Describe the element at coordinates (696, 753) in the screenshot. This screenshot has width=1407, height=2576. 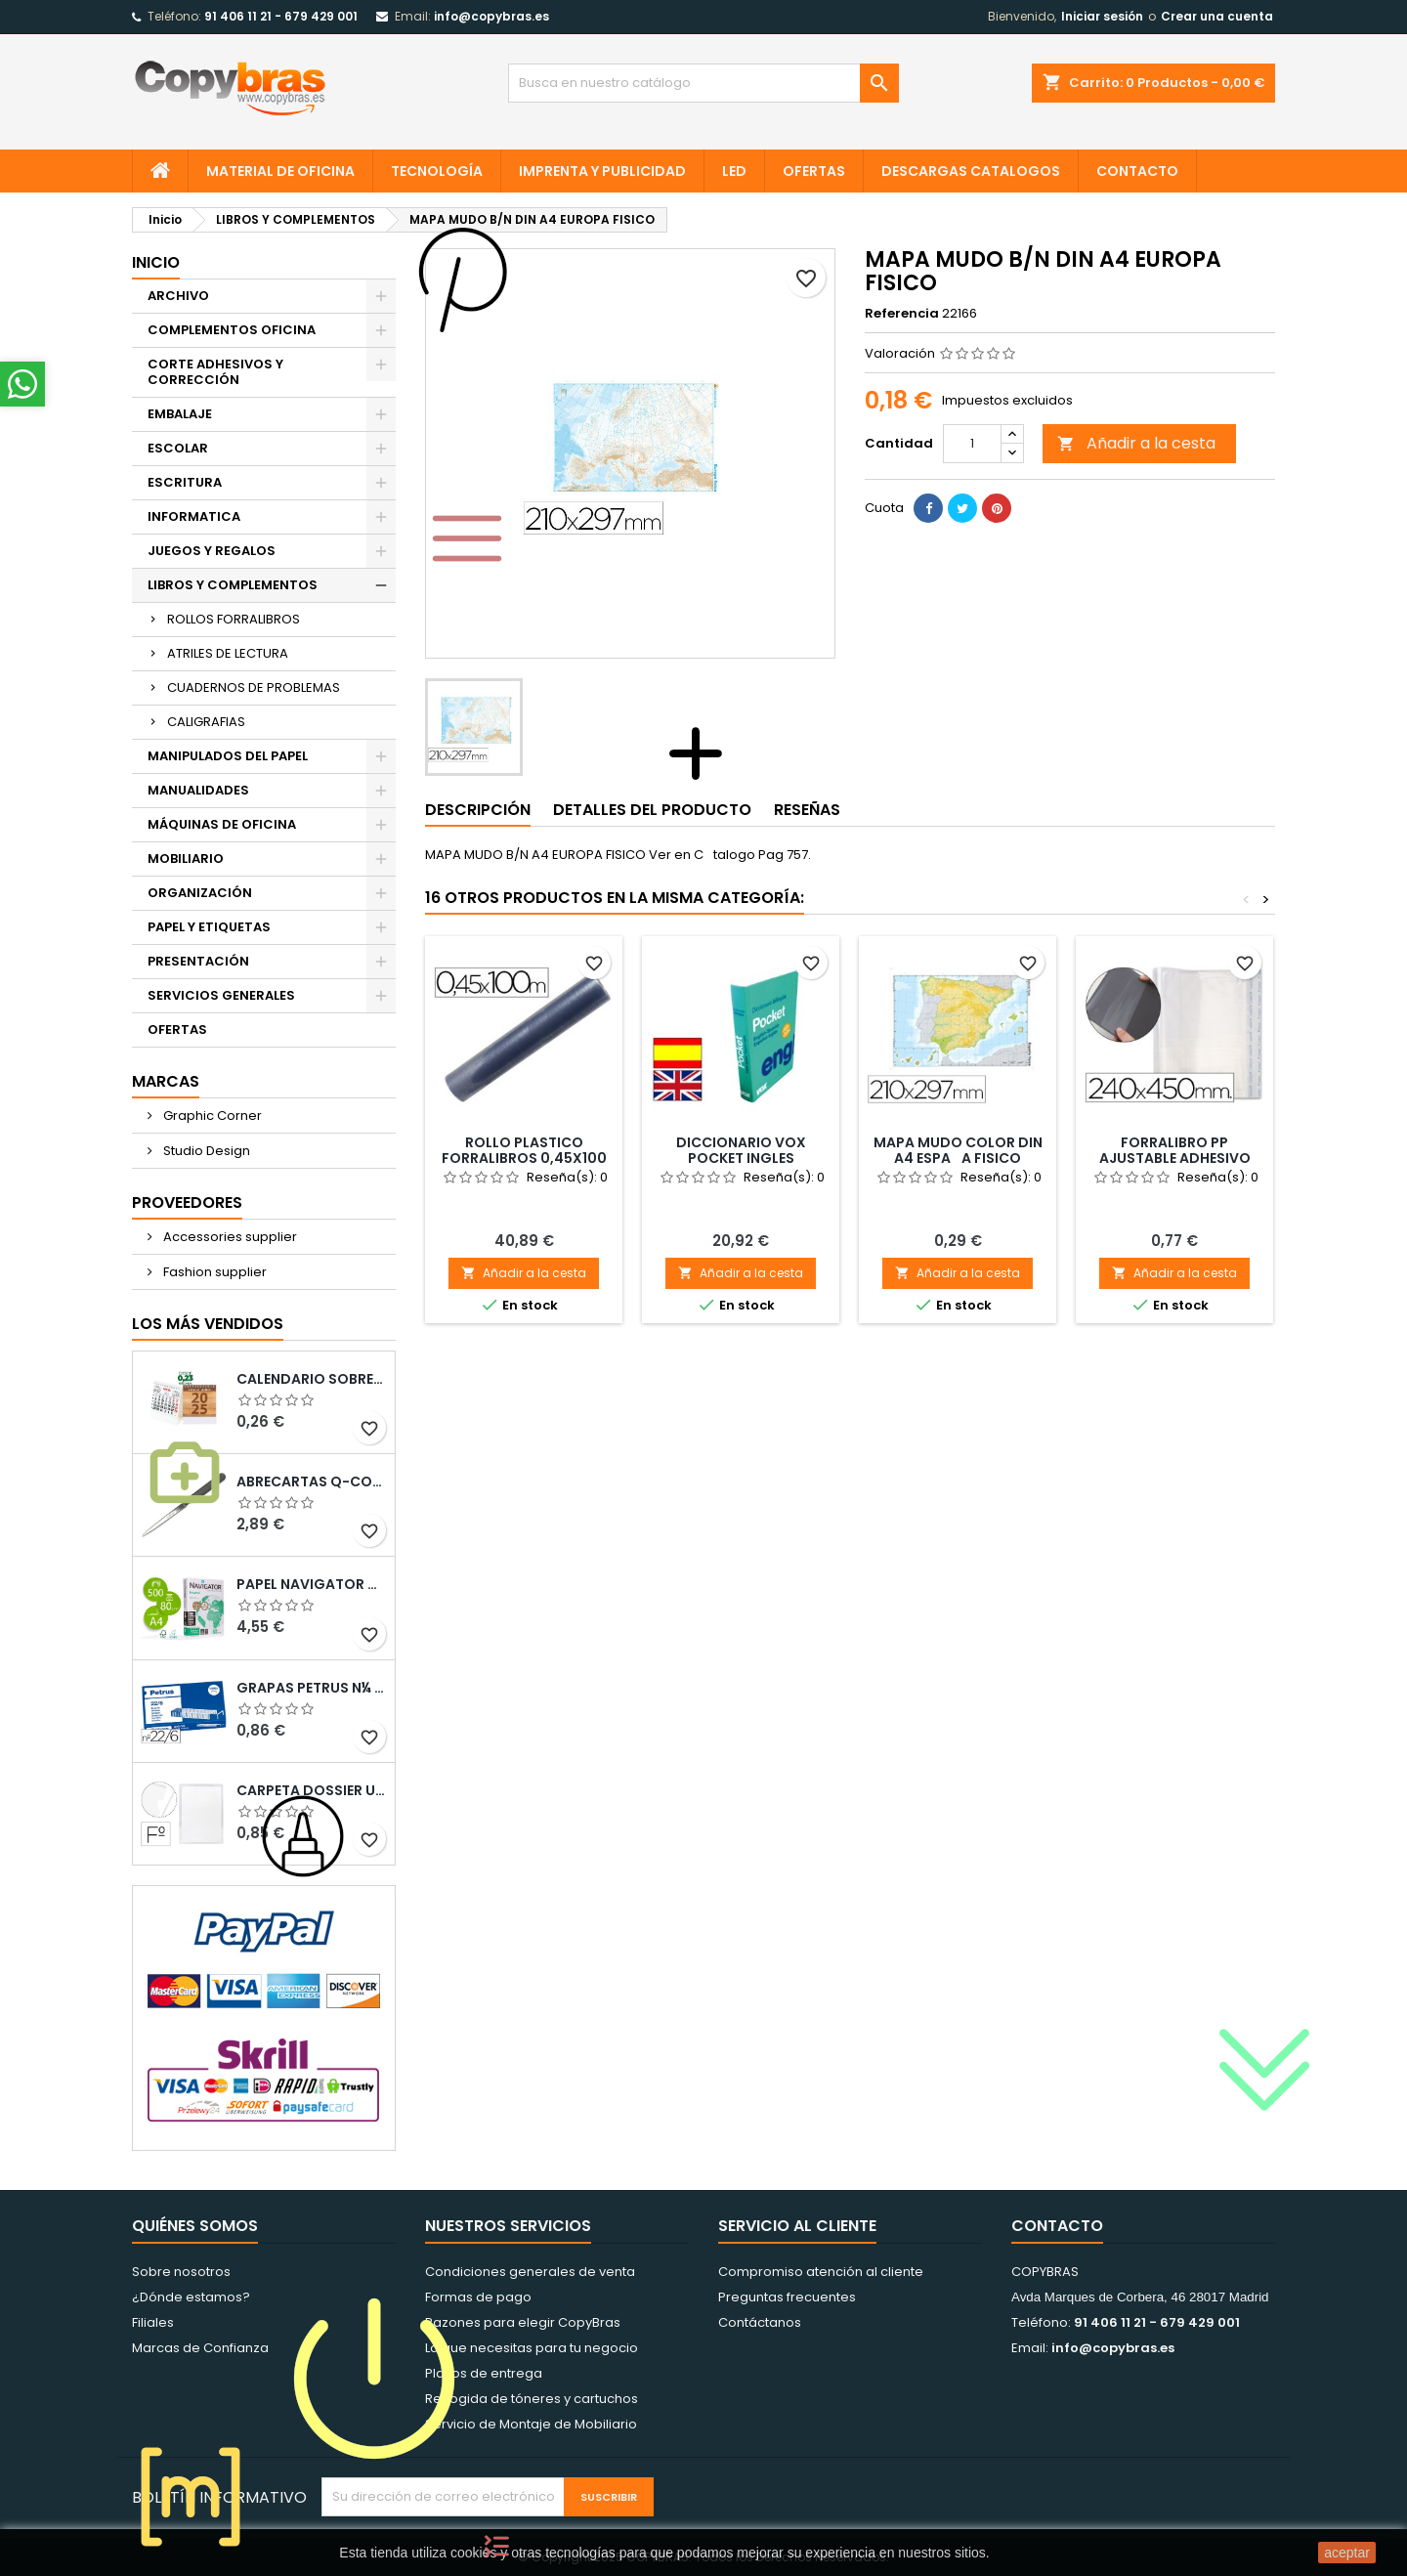
I see `add a new item` at that location.